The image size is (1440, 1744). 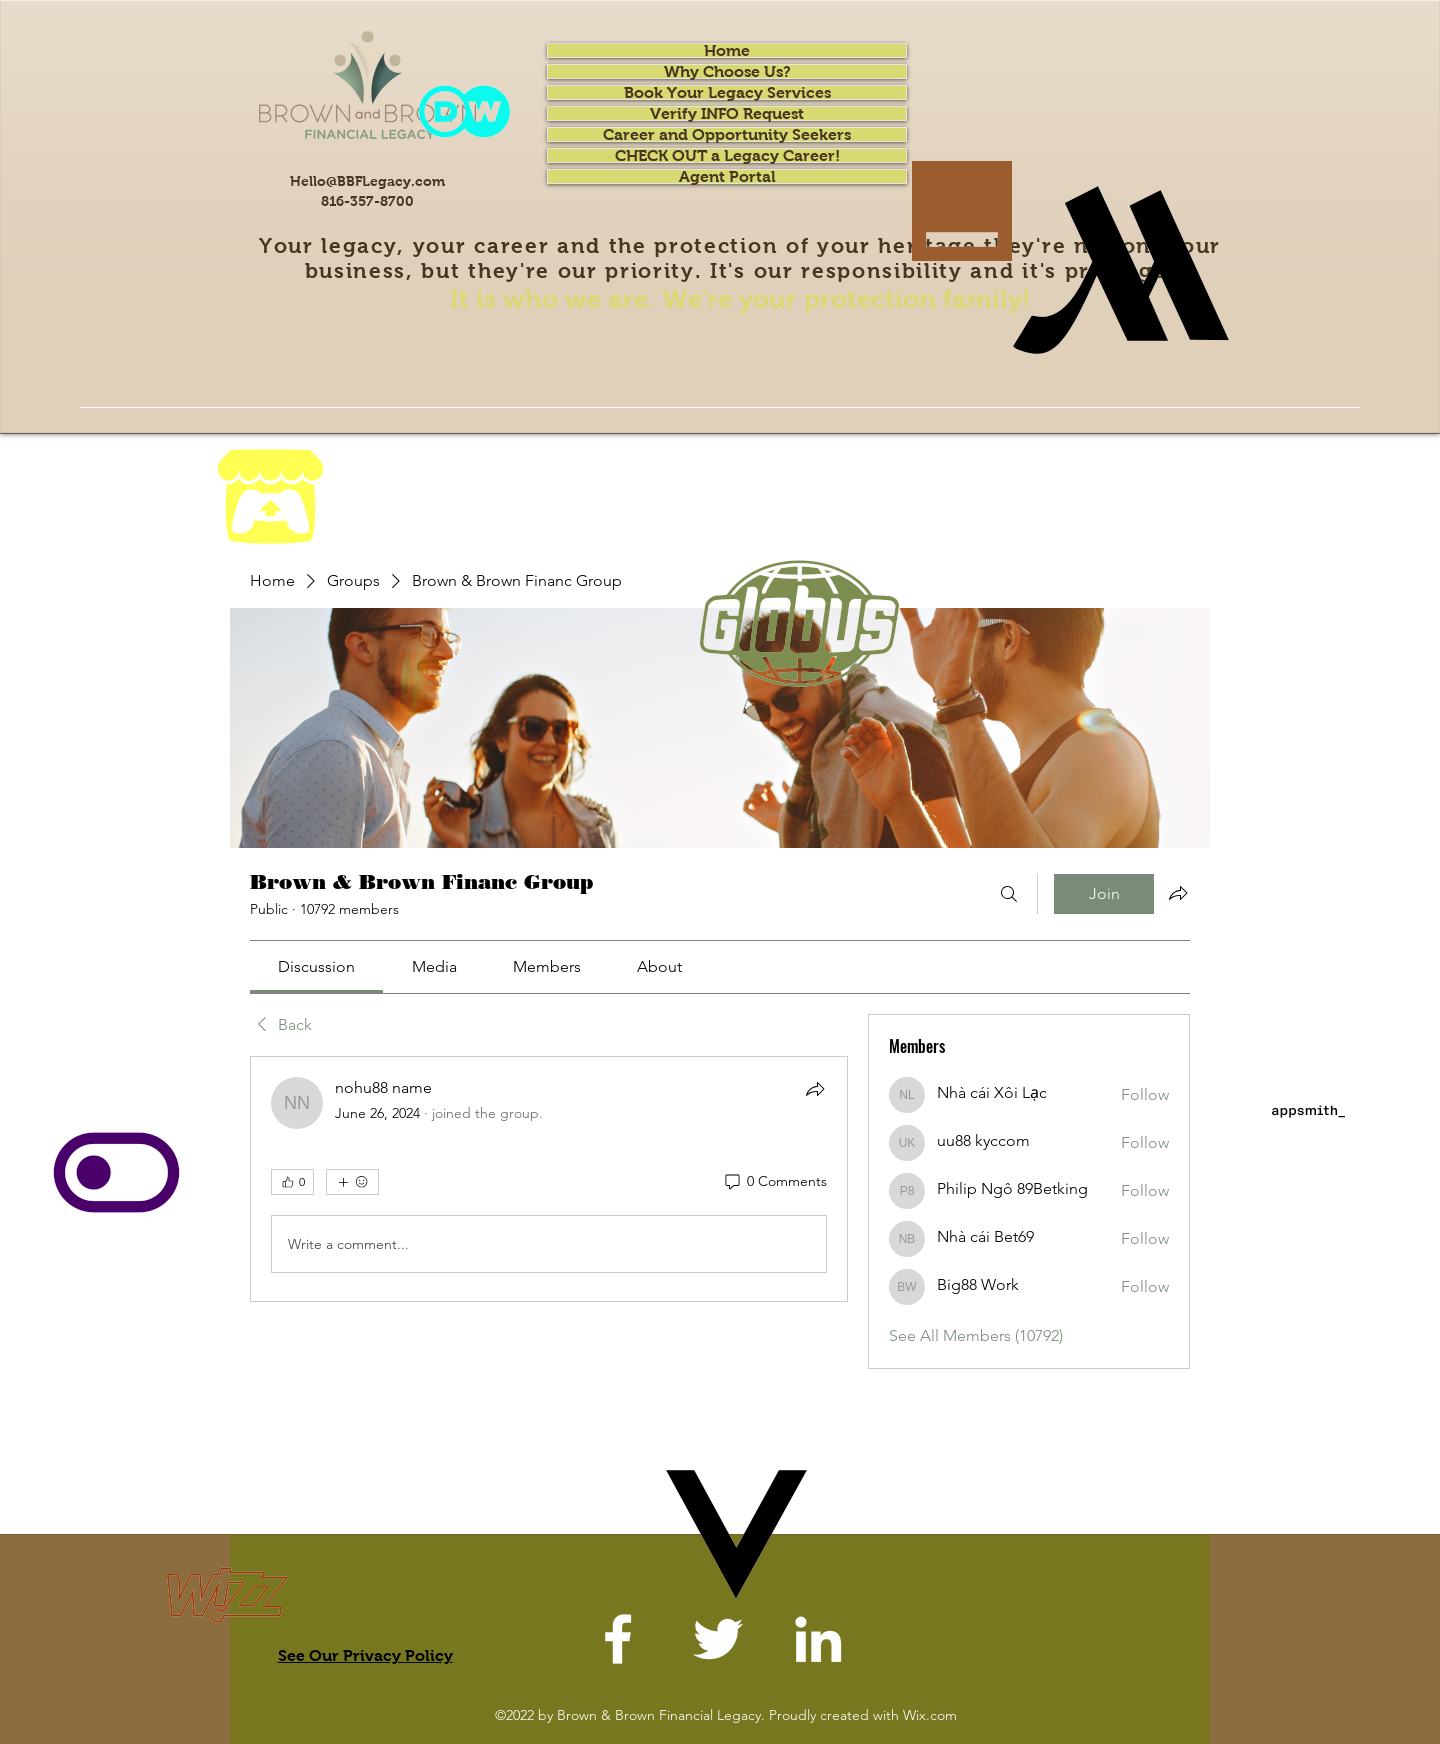 I want to click on visit the Wizz Air website or app, so click(x=227, y=1595).